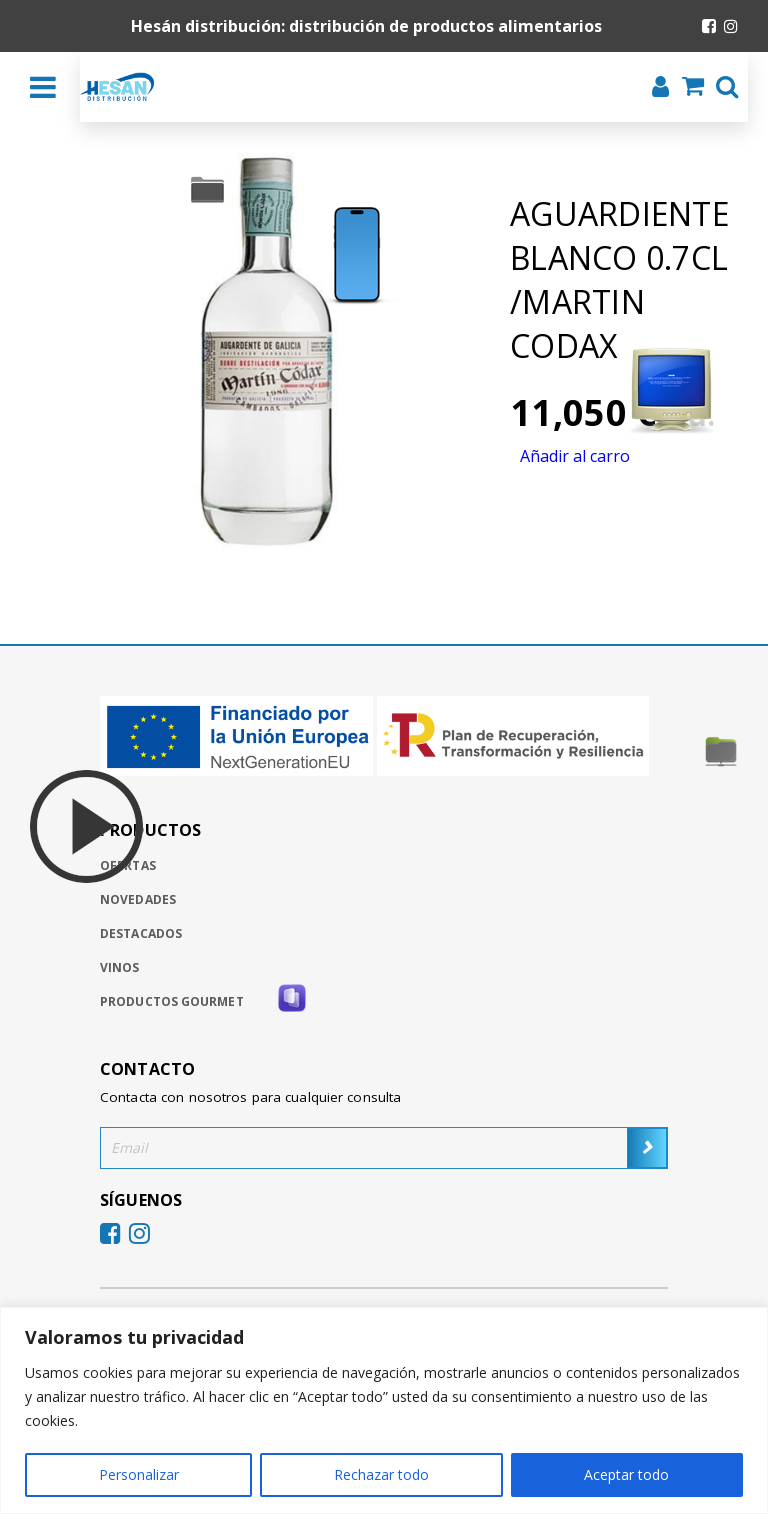 This screenshot has width=768, height=1514. What do you see at coordinates (86, 826) in the screenshot?
I see `start or resume a process` at bounding box center [86, 826].